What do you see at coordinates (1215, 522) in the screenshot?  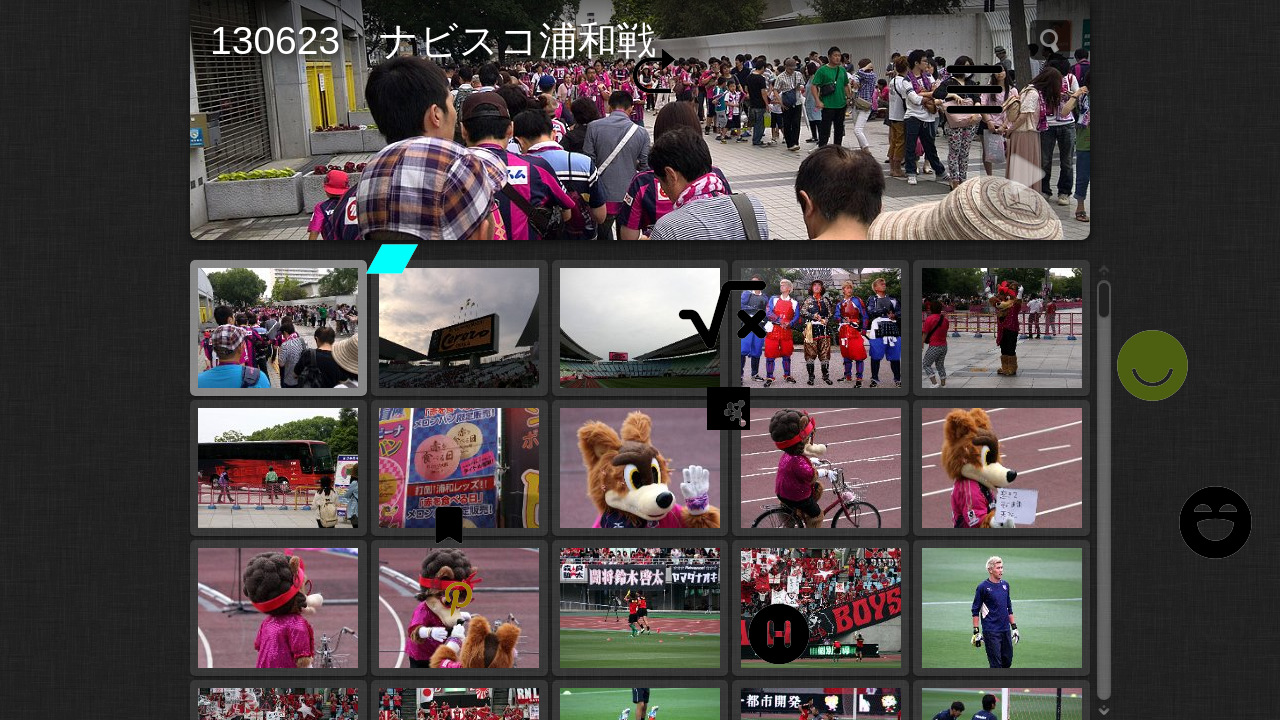 I see `react with laughter to a message` at bounding box center [1215, 522].